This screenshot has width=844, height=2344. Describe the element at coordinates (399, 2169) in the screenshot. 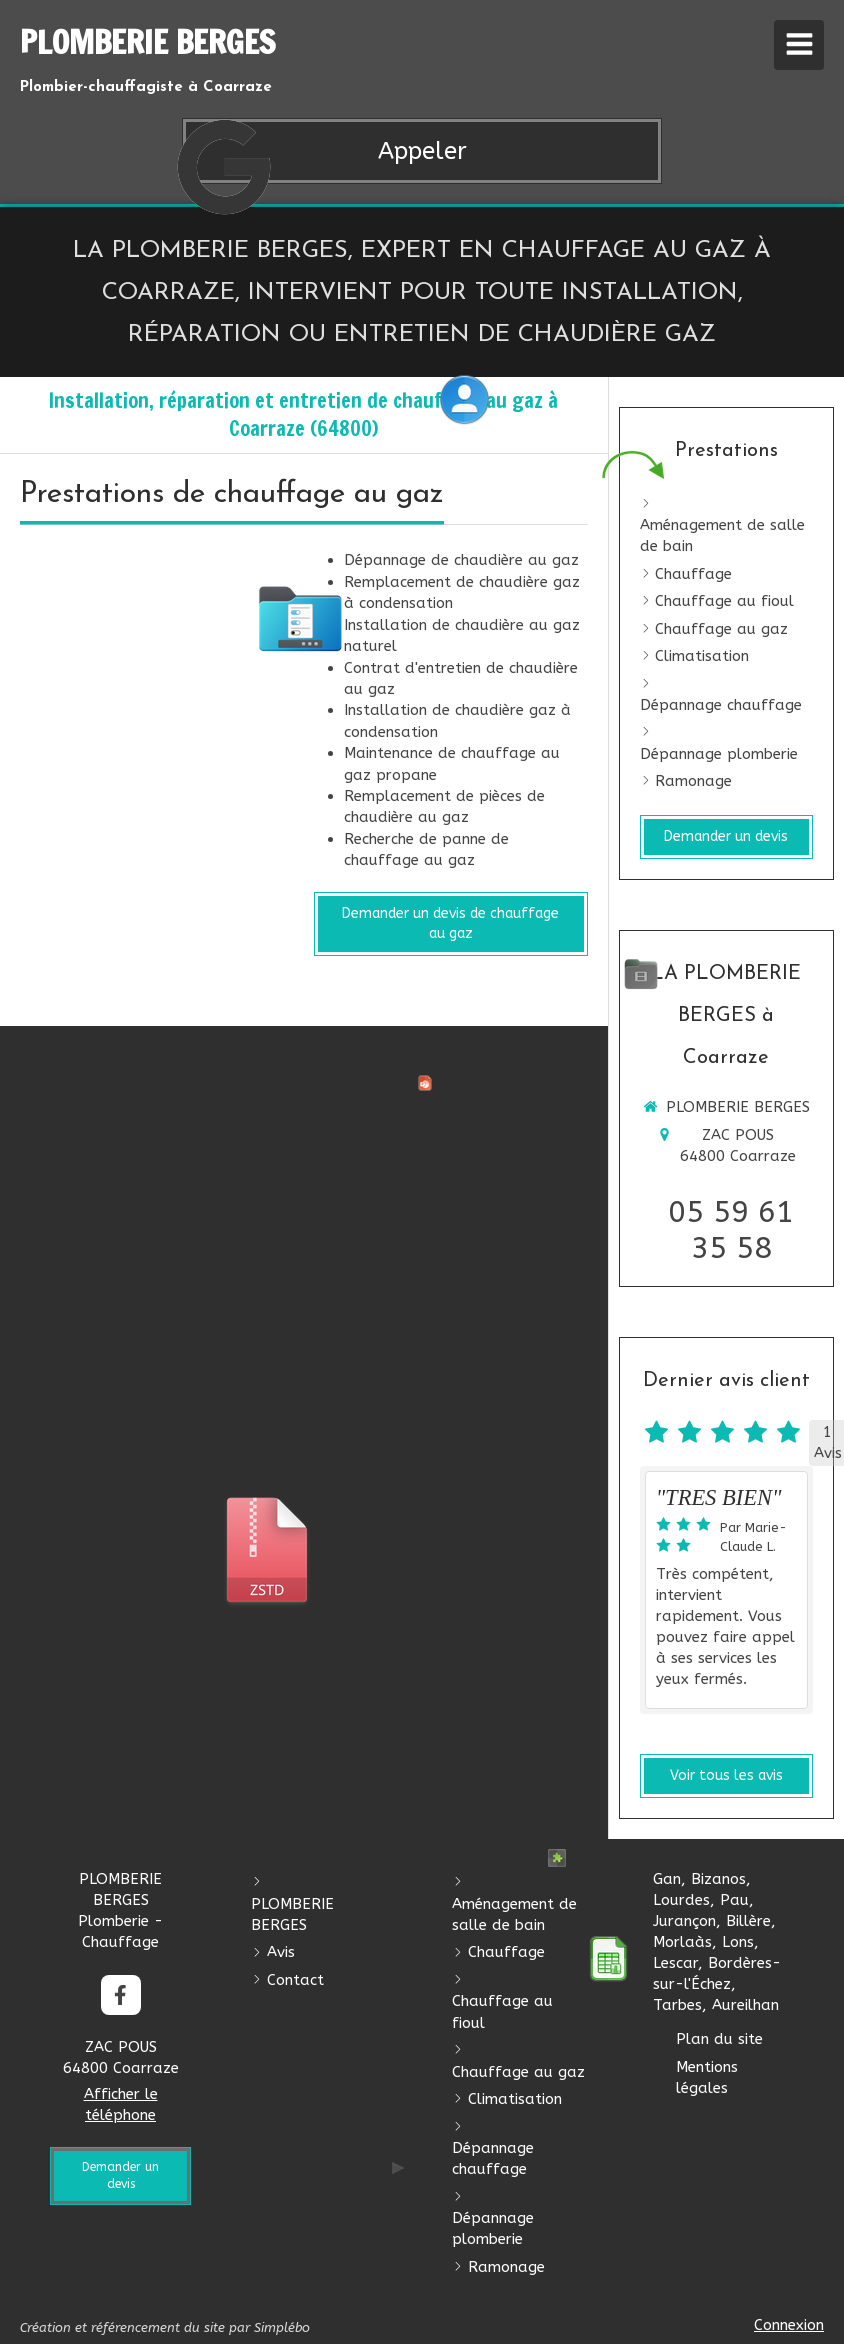

I see `navigate to the next item or section` at that location.